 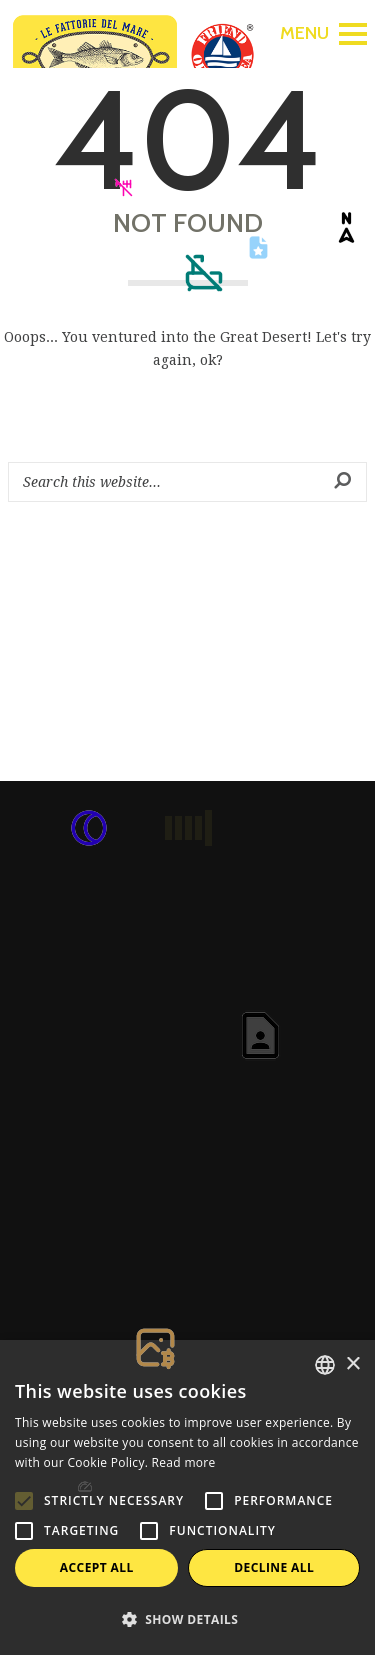 What do you see at coordinates (260, 1035) in the screenshot?
I see `view contact details` at bounding box center [260, 1035].